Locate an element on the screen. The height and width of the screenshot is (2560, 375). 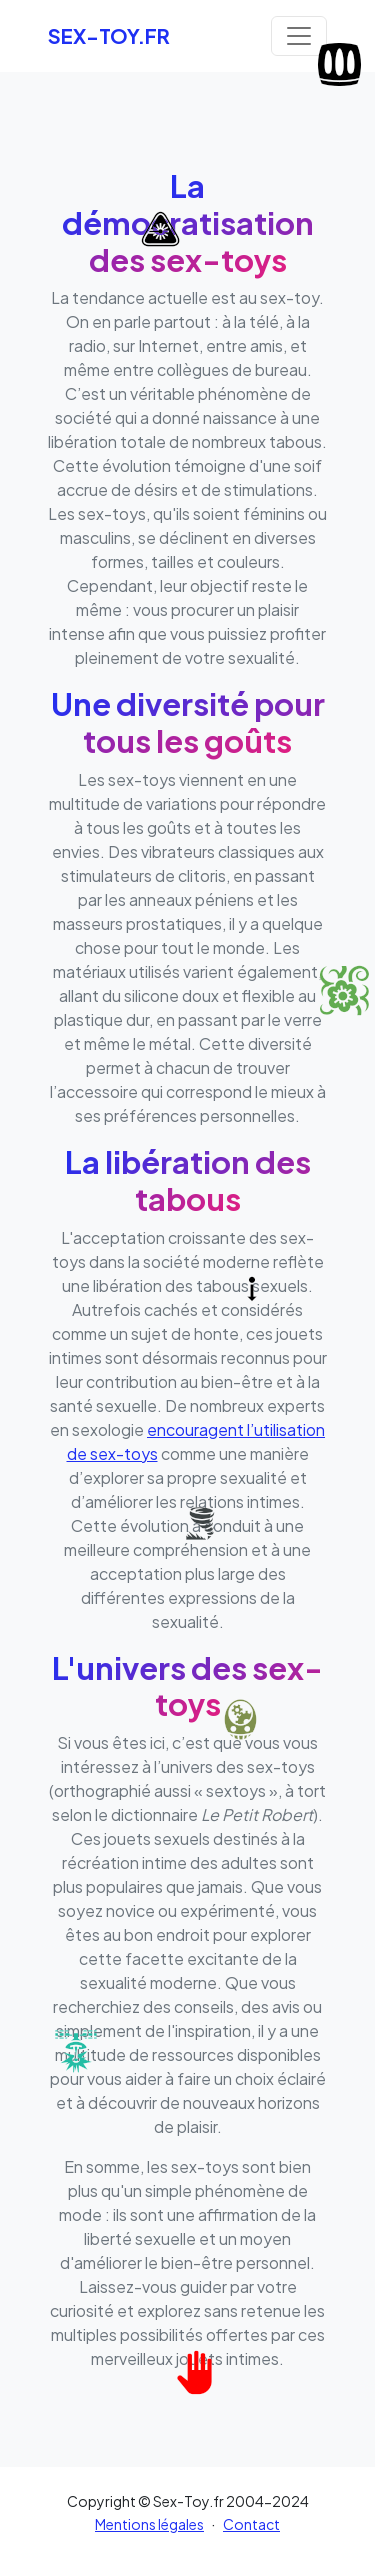
indicates a falling or dropping action in gameplay is located at coordinates (252, 1289).